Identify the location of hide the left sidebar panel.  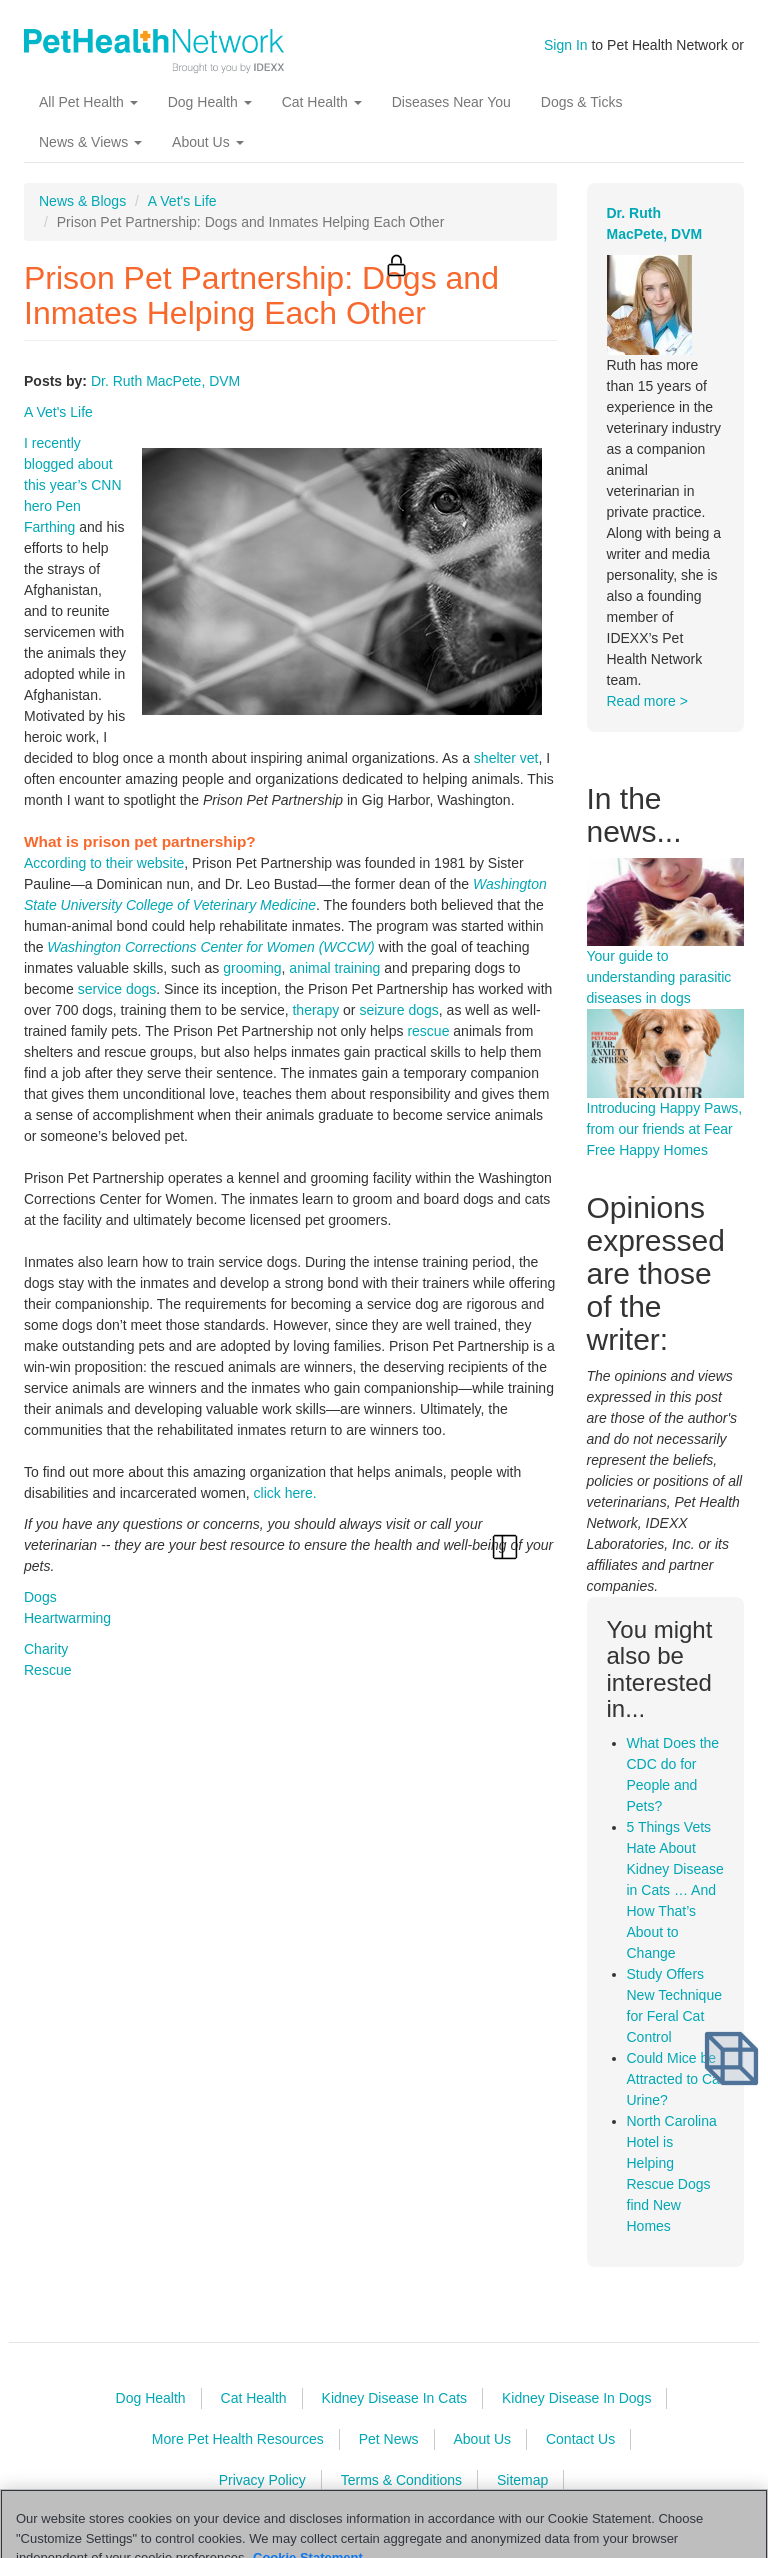
(505, 1547).